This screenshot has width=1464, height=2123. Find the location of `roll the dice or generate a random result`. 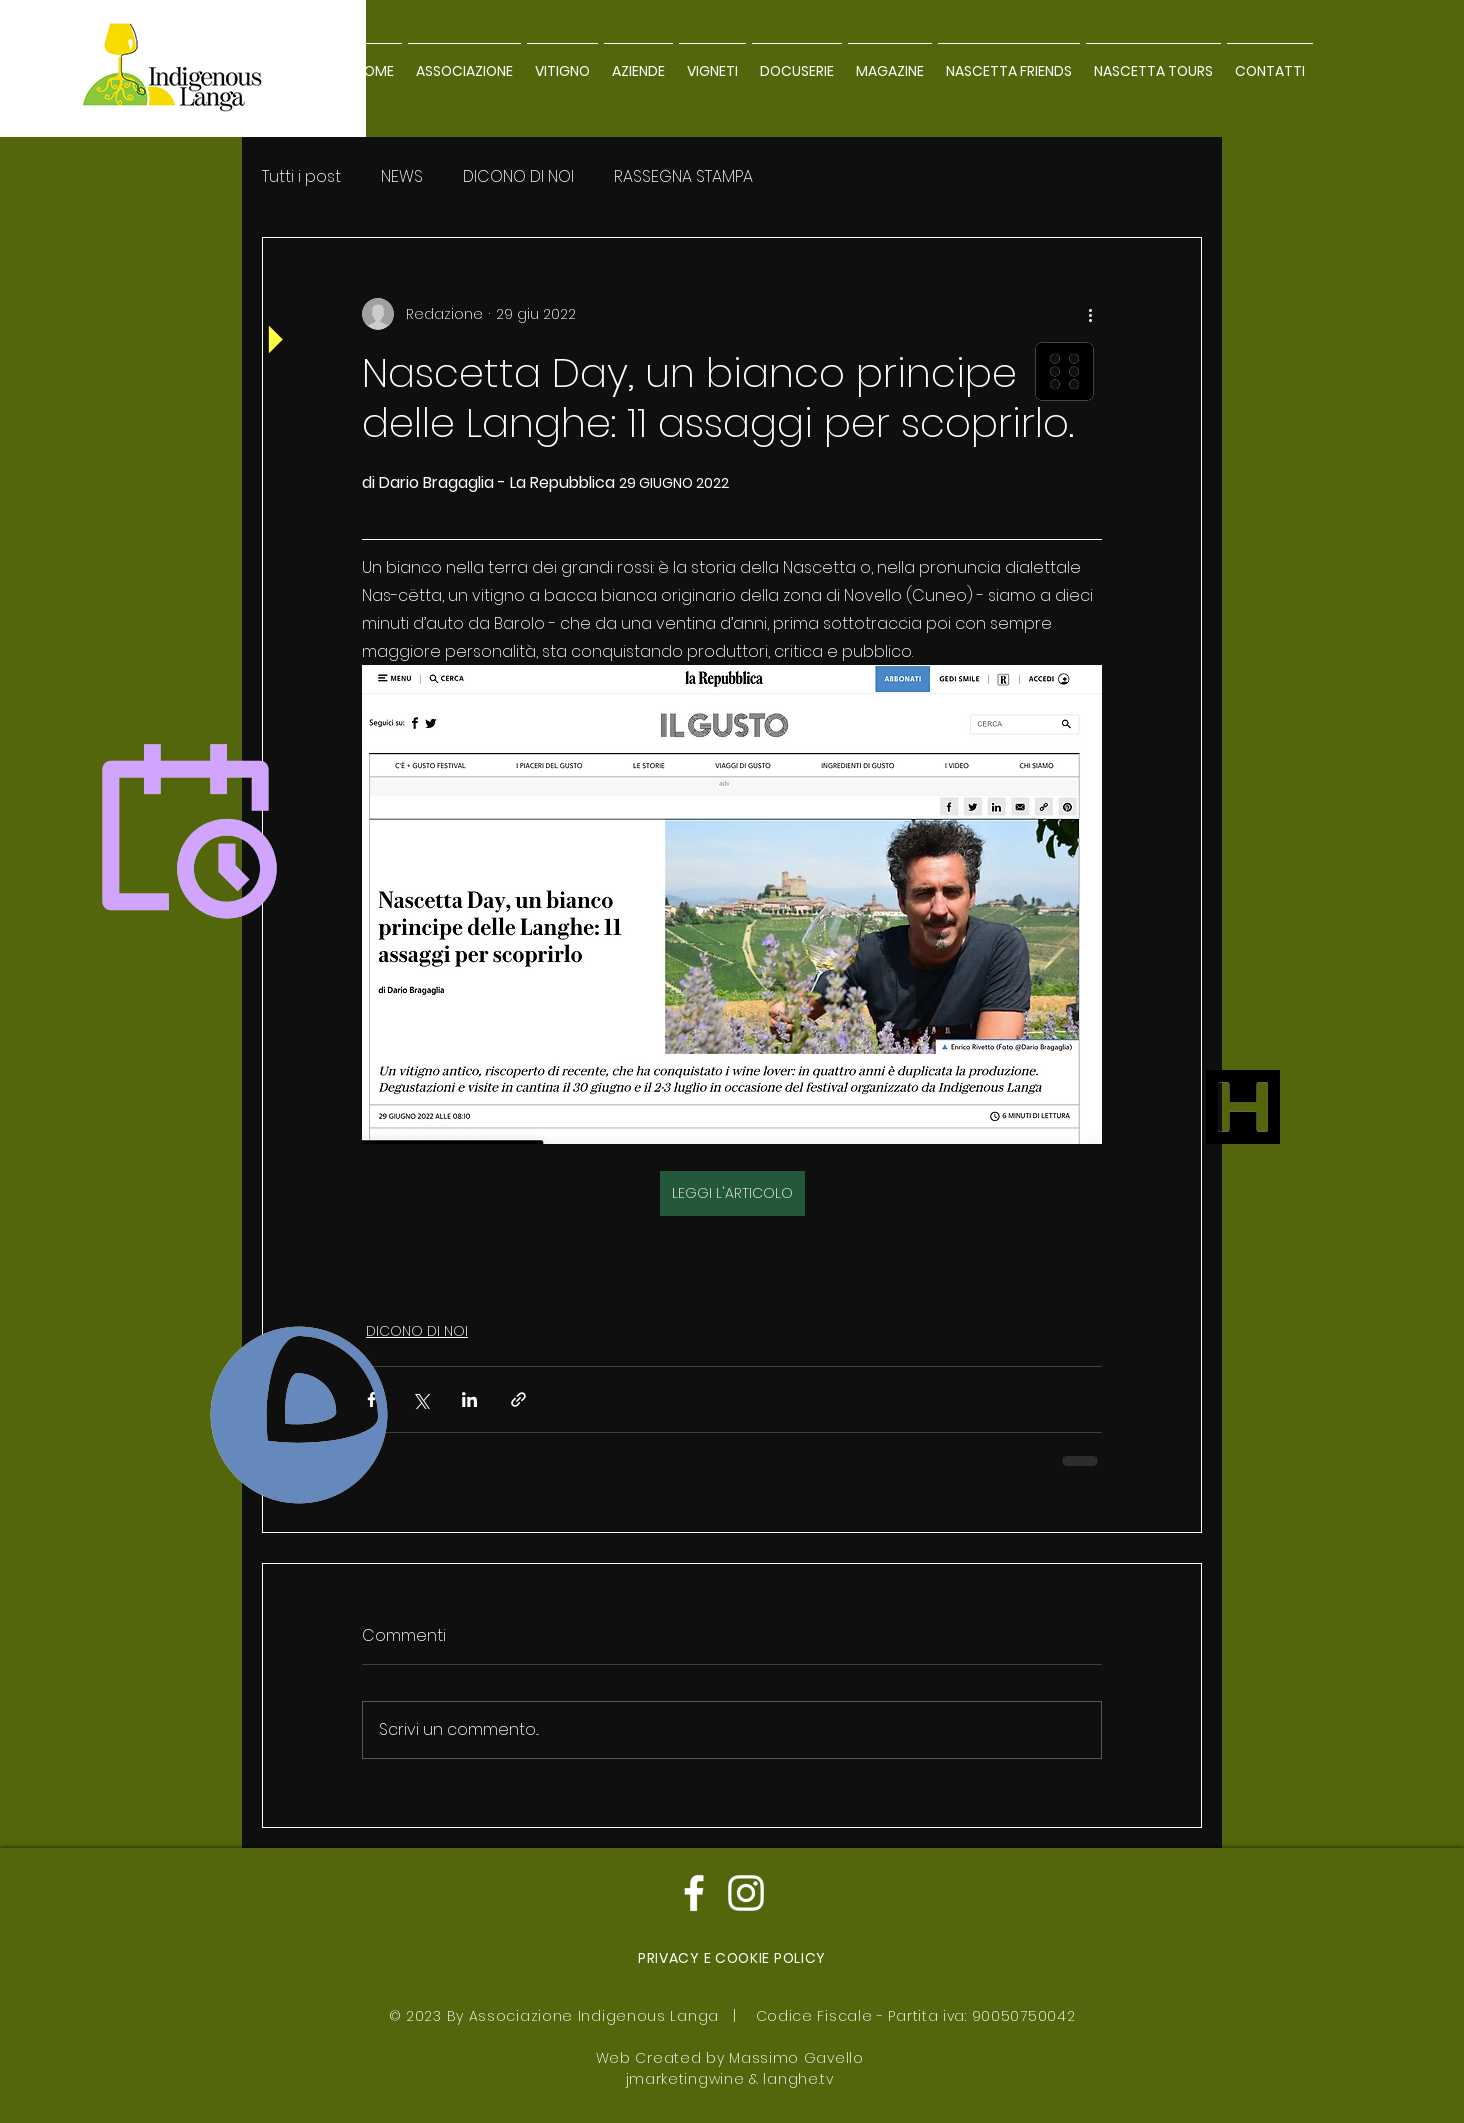

roll the dice or generate a random result is located at coordinates (1064, 371).